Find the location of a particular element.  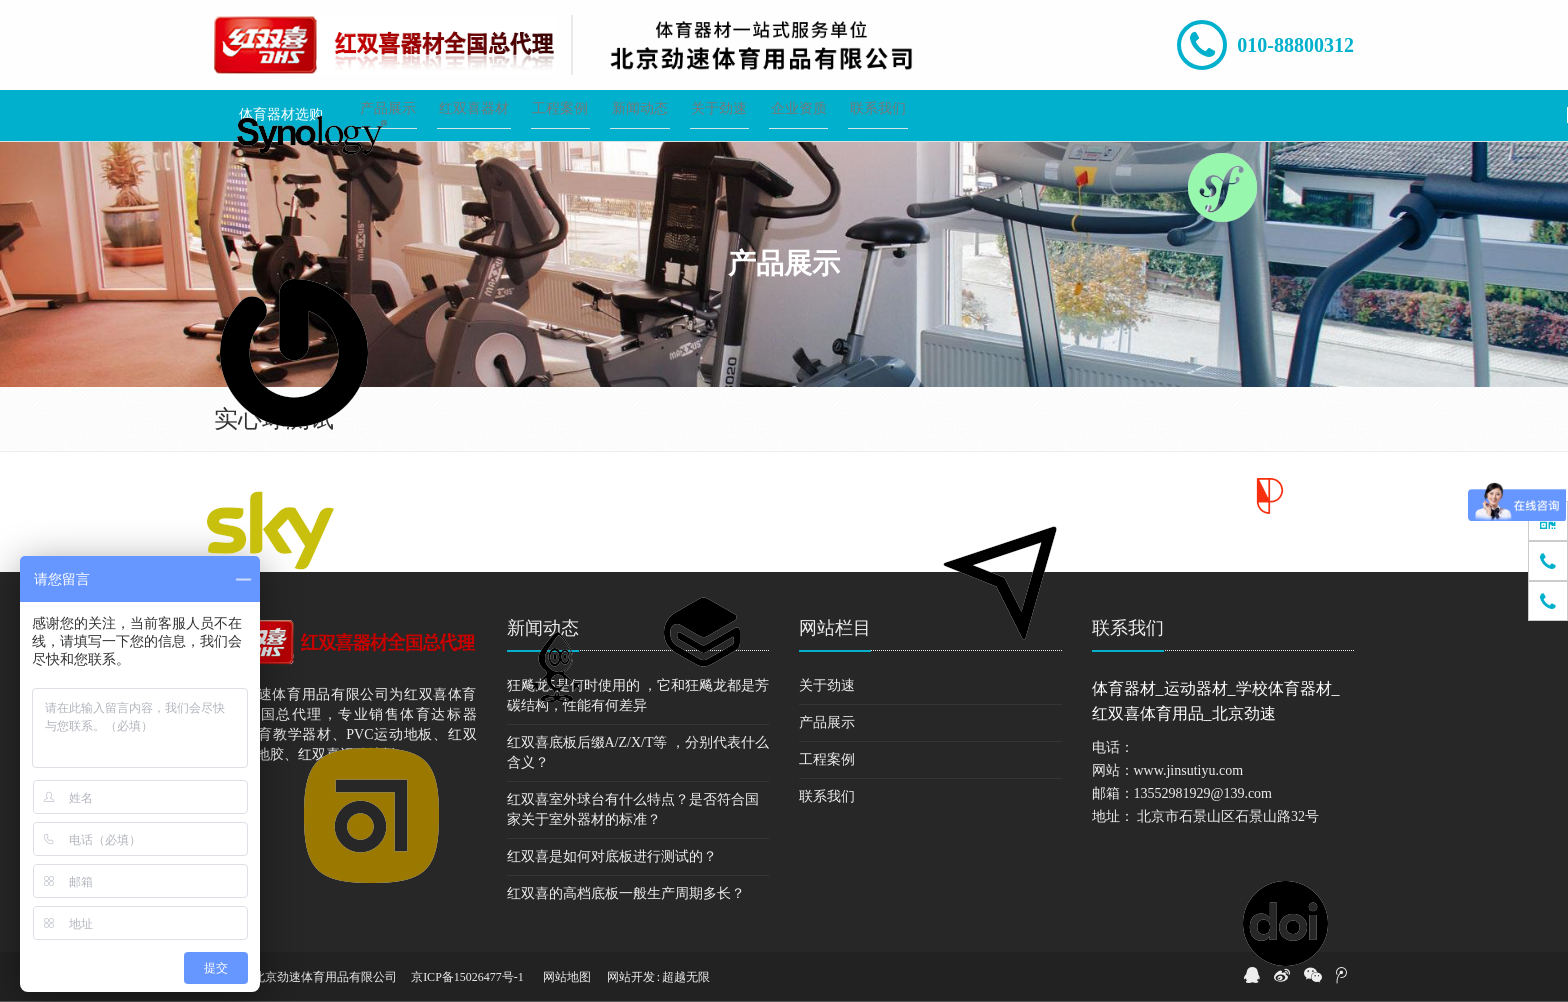

open GitBook documentation is located at coordinates (702, 632).